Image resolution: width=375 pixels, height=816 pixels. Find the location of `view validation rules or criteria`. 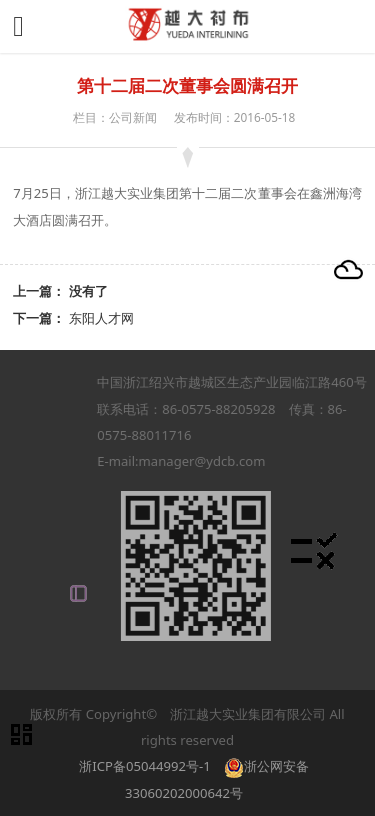

view validation rules or criteria is located at coordinates (314, 551).